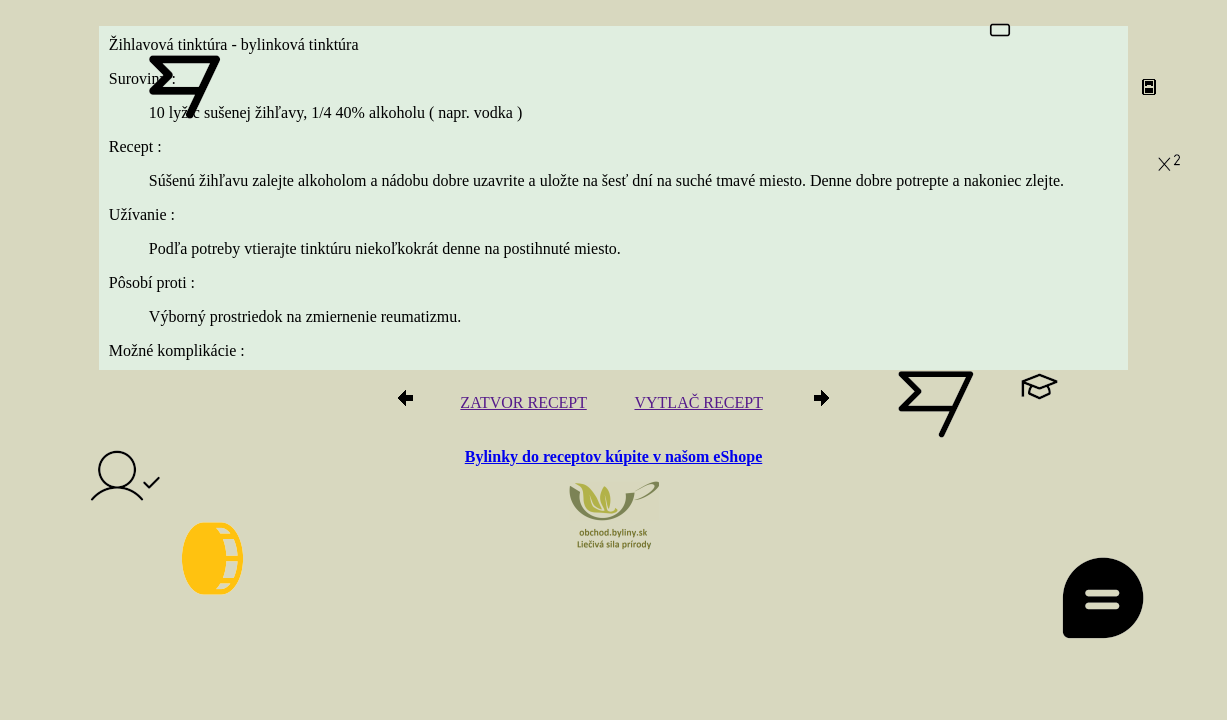  What do you see at coordinates (1039, 386) in the screenshot?
I see `access learning resources or tutorials` at bounding box center [1039, 386].